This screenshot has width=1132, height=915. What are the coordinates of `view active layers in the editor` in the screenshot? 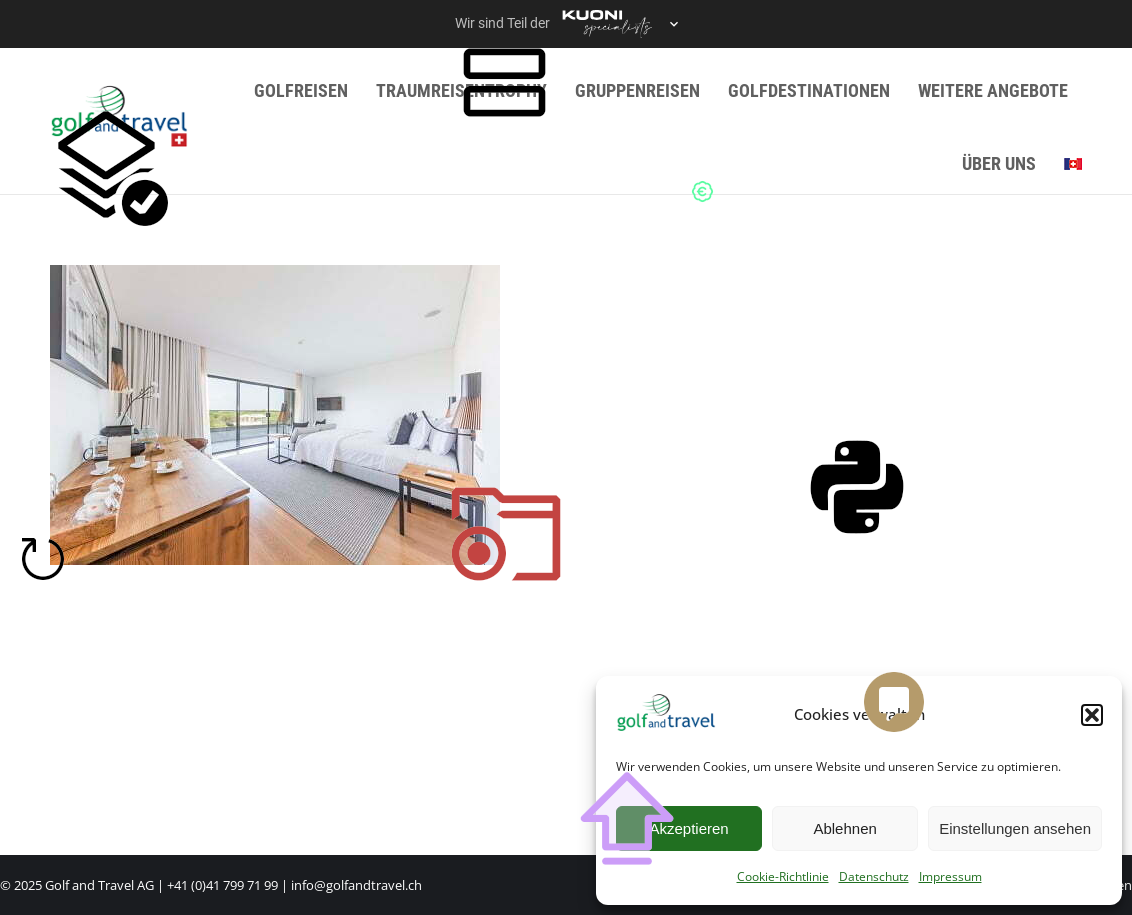 It's located at (106, 164).